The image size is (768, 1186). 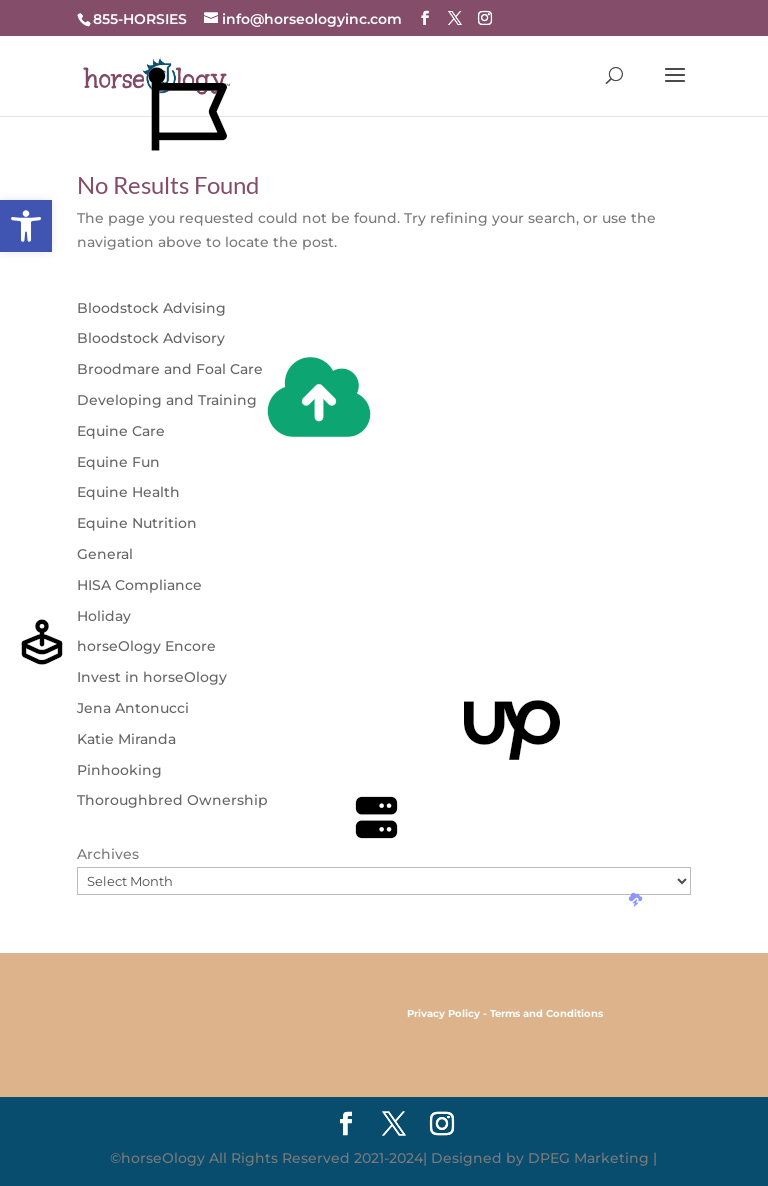 What do you see at coordinates (188, 109) in the screenshot?
I see `font awesome brand logo` at bounding box center [188, 109].